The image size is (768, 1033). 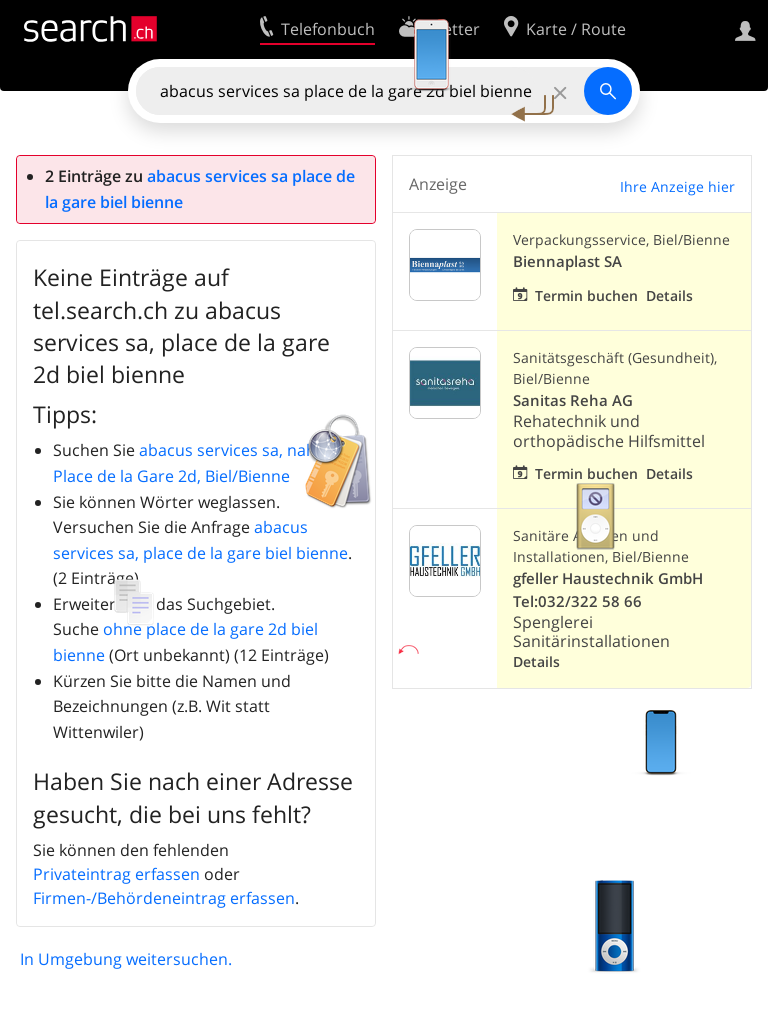 I want to click on iPod mini device in gold color, so click(x=595, y=516).